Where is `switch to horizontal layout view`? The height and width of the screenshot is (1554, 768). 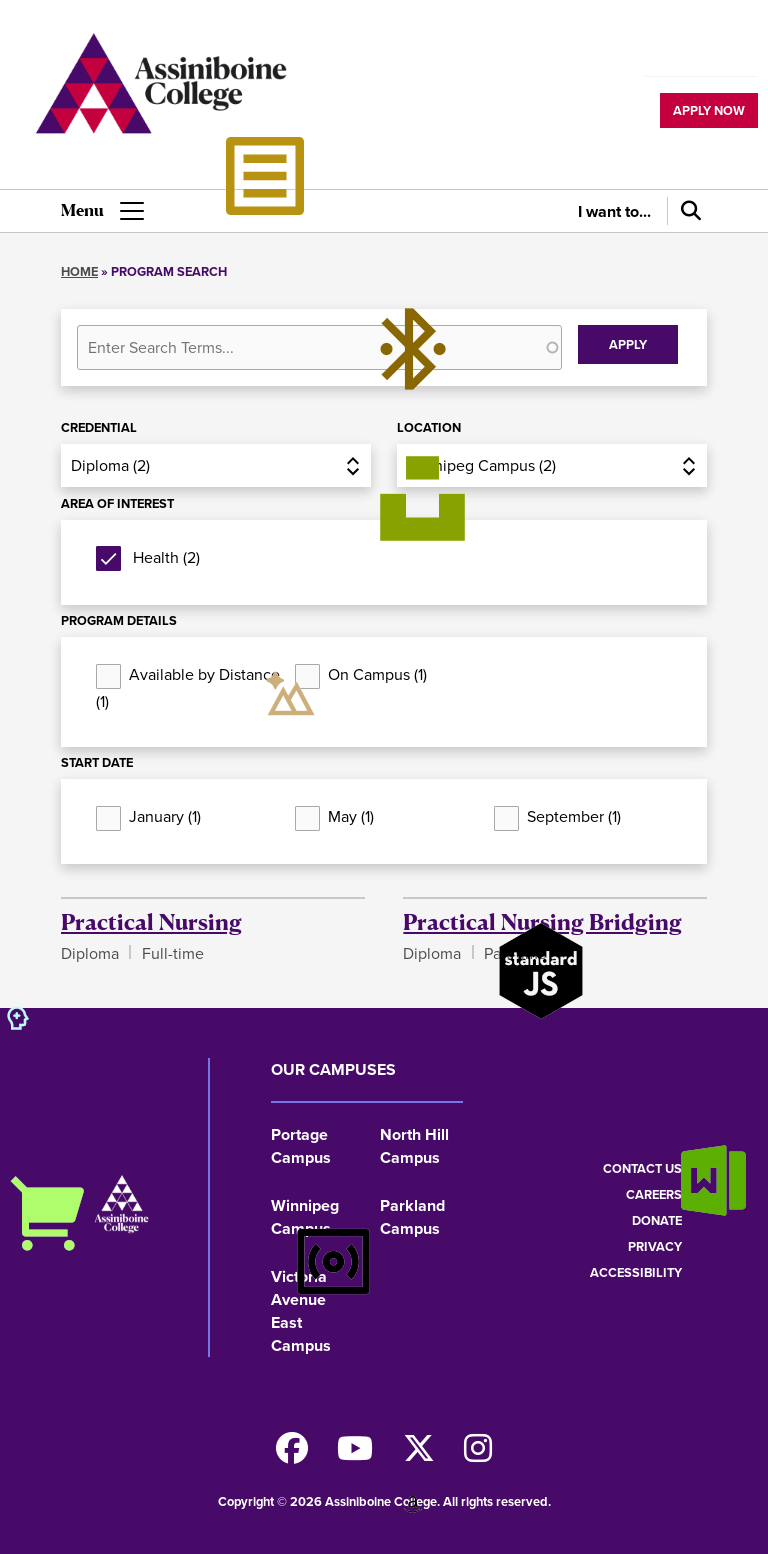
switch to horizontal layout view is located at coordinates (265, 176).